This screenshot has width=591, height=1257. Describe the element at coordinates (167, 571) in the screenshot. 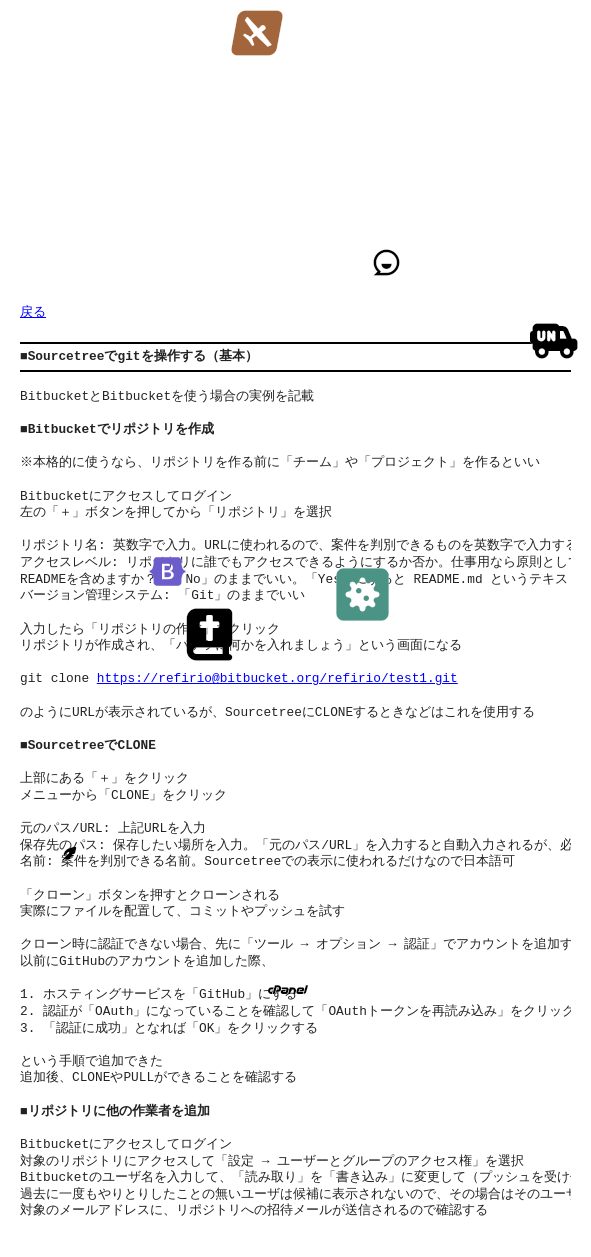

I see `bootstrap framework logo` at that location.